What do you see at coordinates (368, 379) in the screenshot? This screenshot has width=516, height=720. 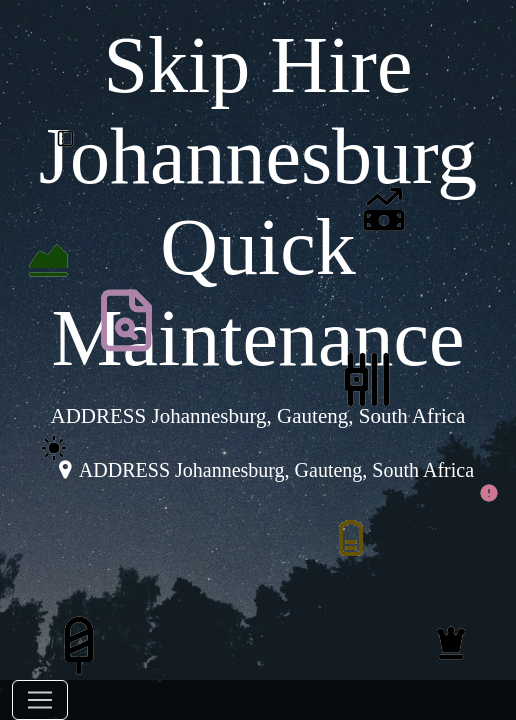 I see `indicates a prison or correctional facility location` at bounding box center [368, 379].